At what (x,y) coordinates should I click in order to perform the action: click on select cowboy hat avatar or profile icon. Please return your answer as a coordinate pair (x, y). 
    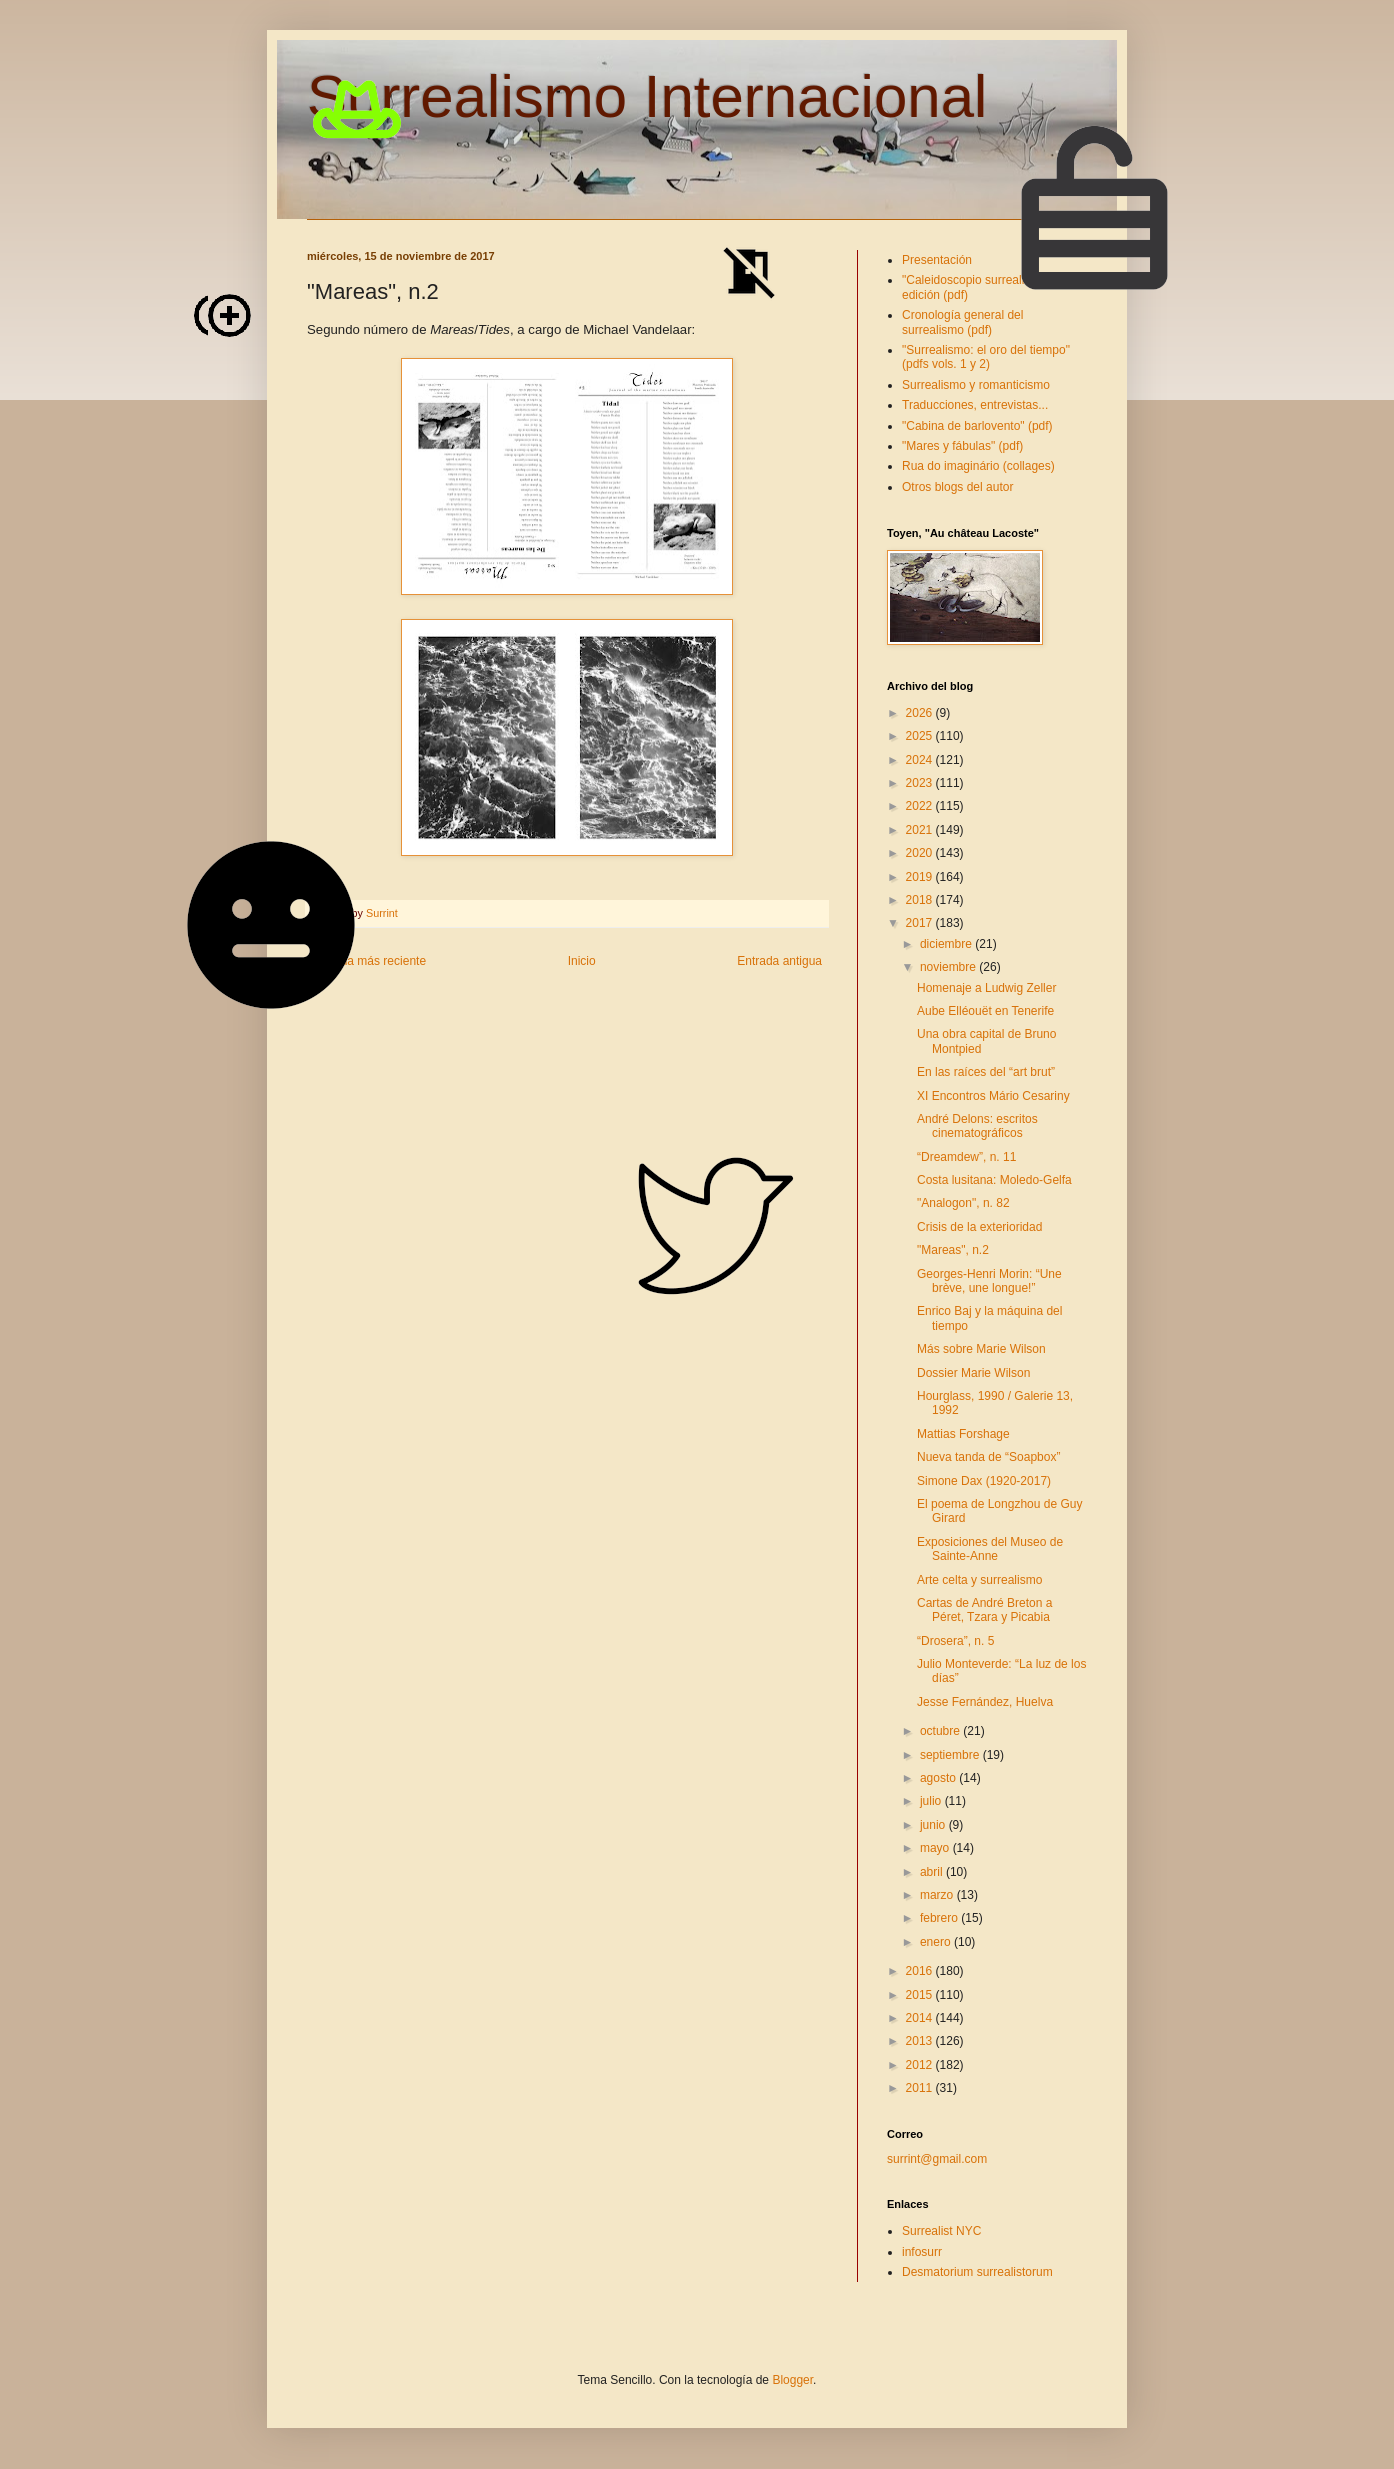
    Looking at the image, I should click on (357, 112).